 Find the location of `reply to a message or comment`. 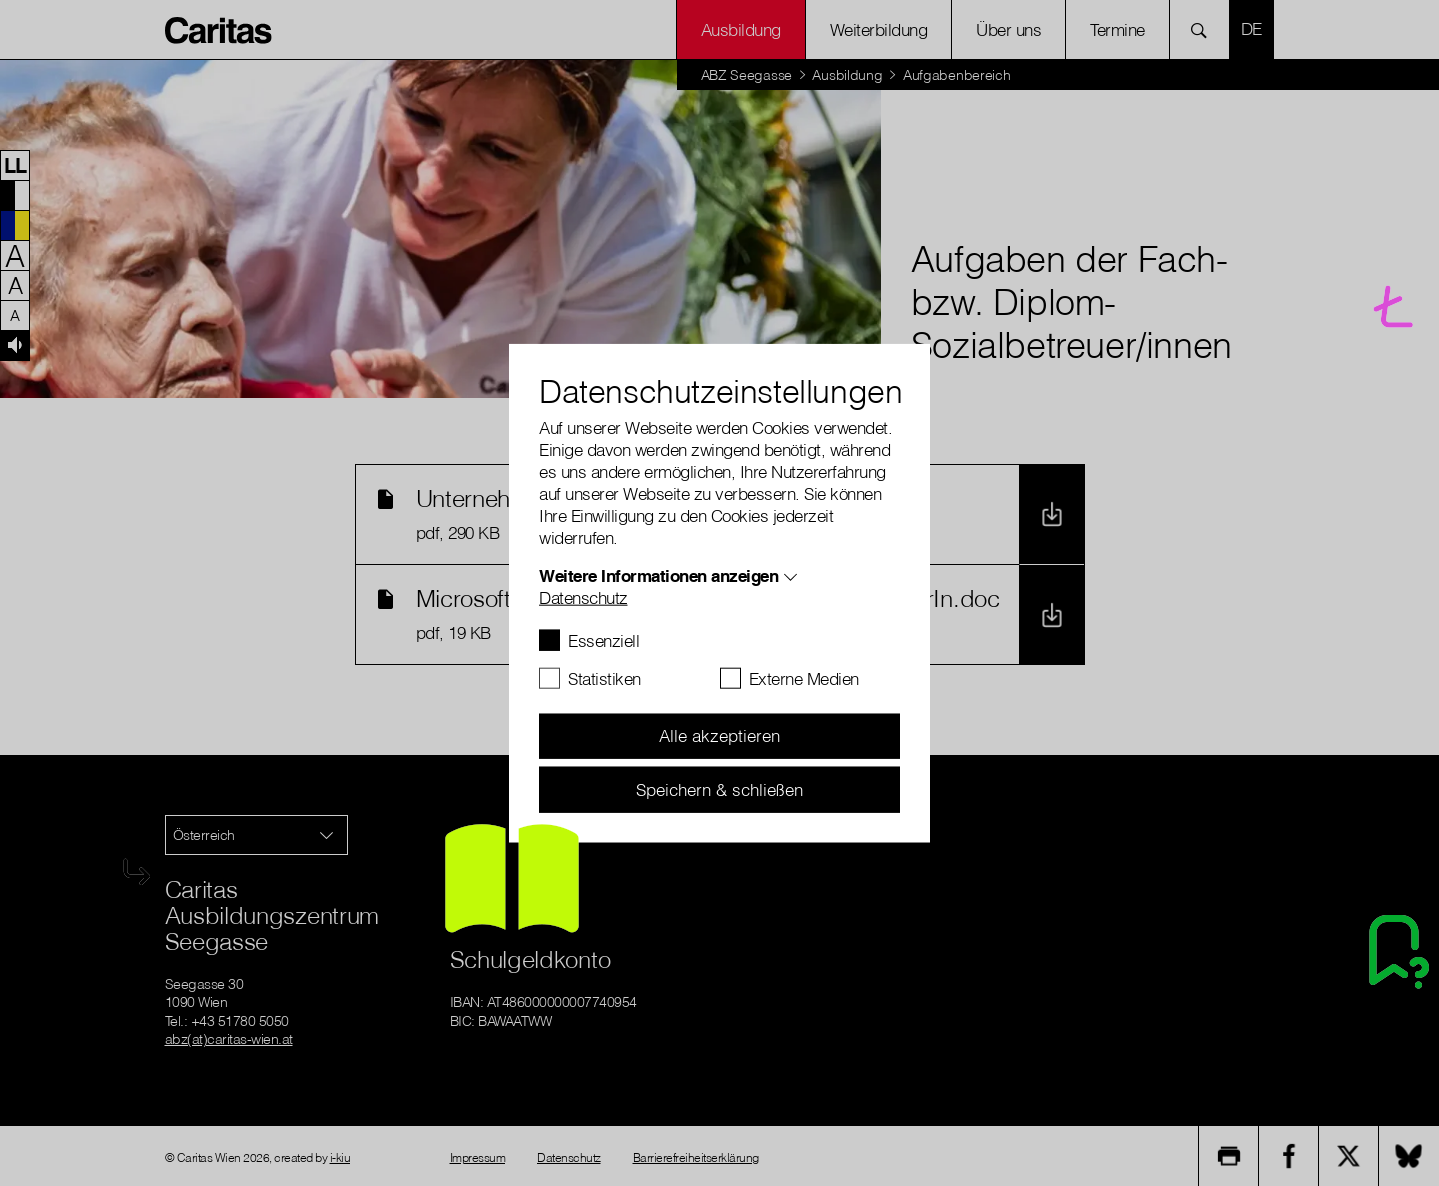

reply to a message or comment is located at coordinates (136, 871).